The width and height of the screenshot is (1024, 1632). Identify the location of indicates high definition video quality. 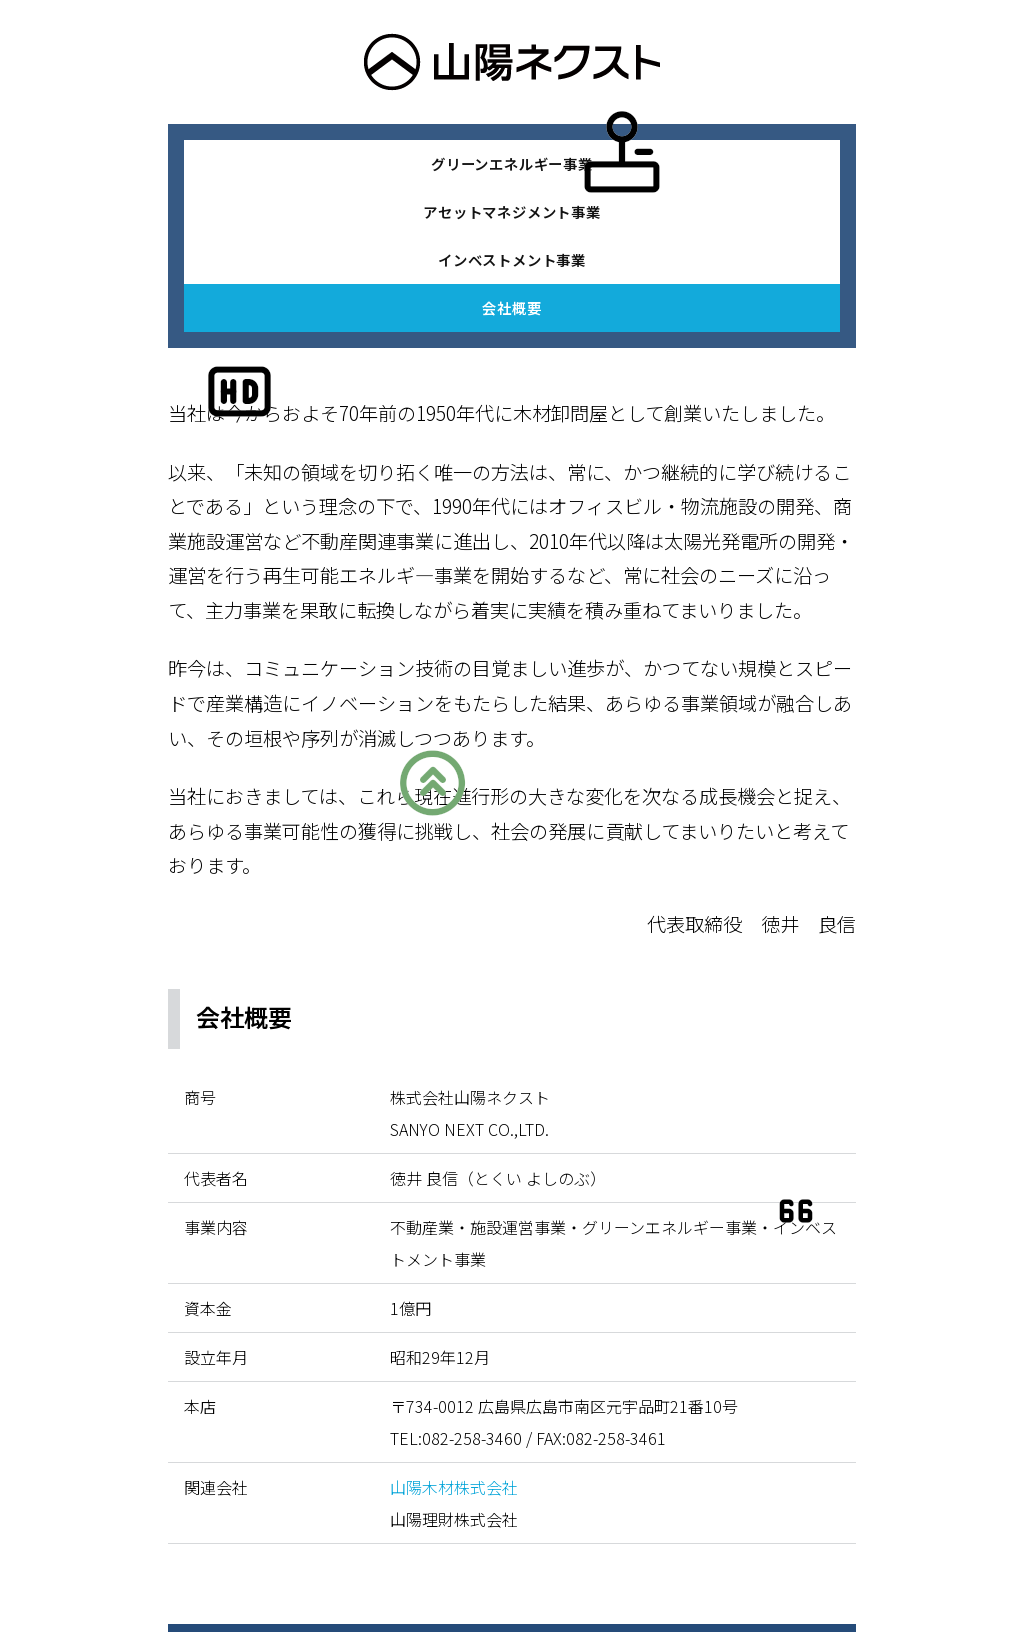
(239, 391).